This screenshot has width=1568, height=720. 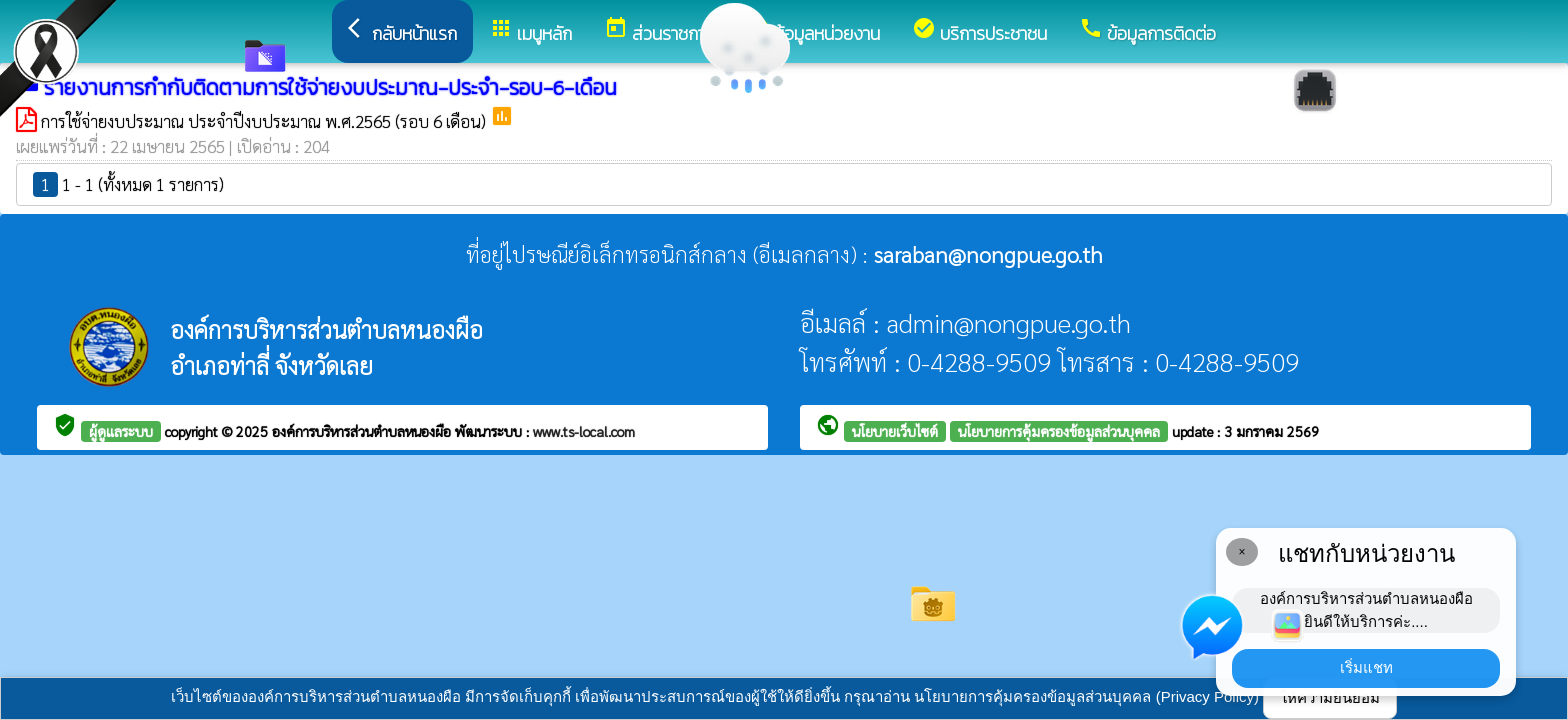 I want to click on open godot game engine project folder, so click(x=933, y=605).